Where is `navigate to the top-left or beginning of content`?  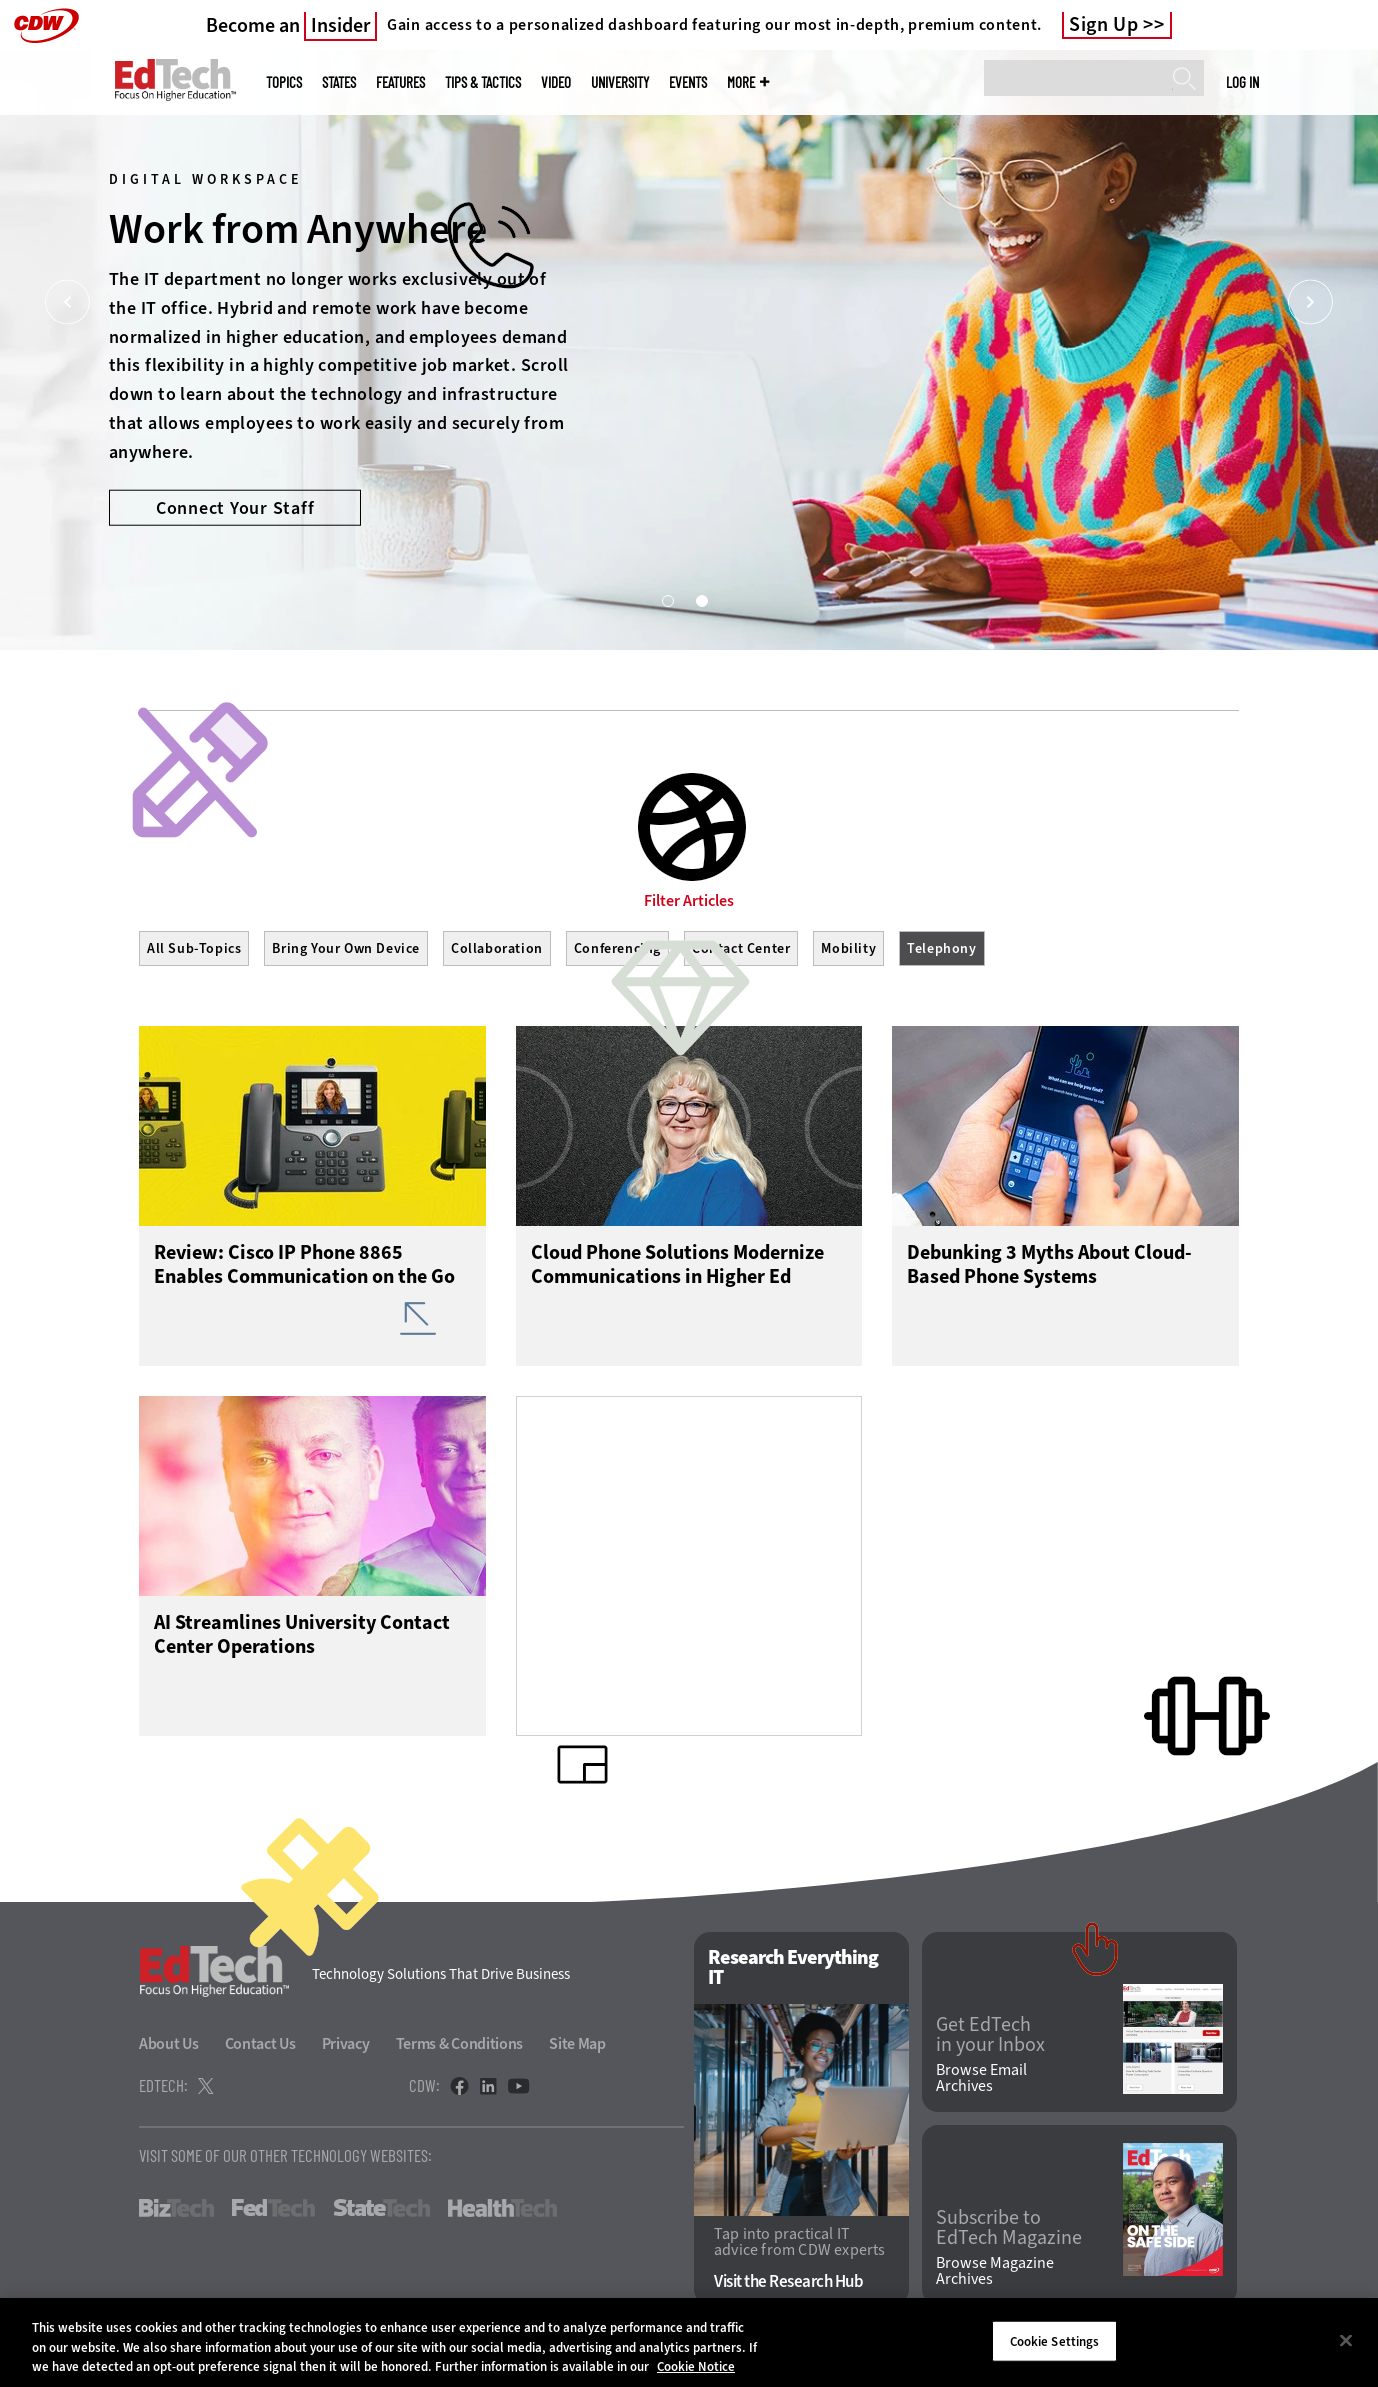
navigate to the top-left or beginning of content is located at coordinates (416, 1318).